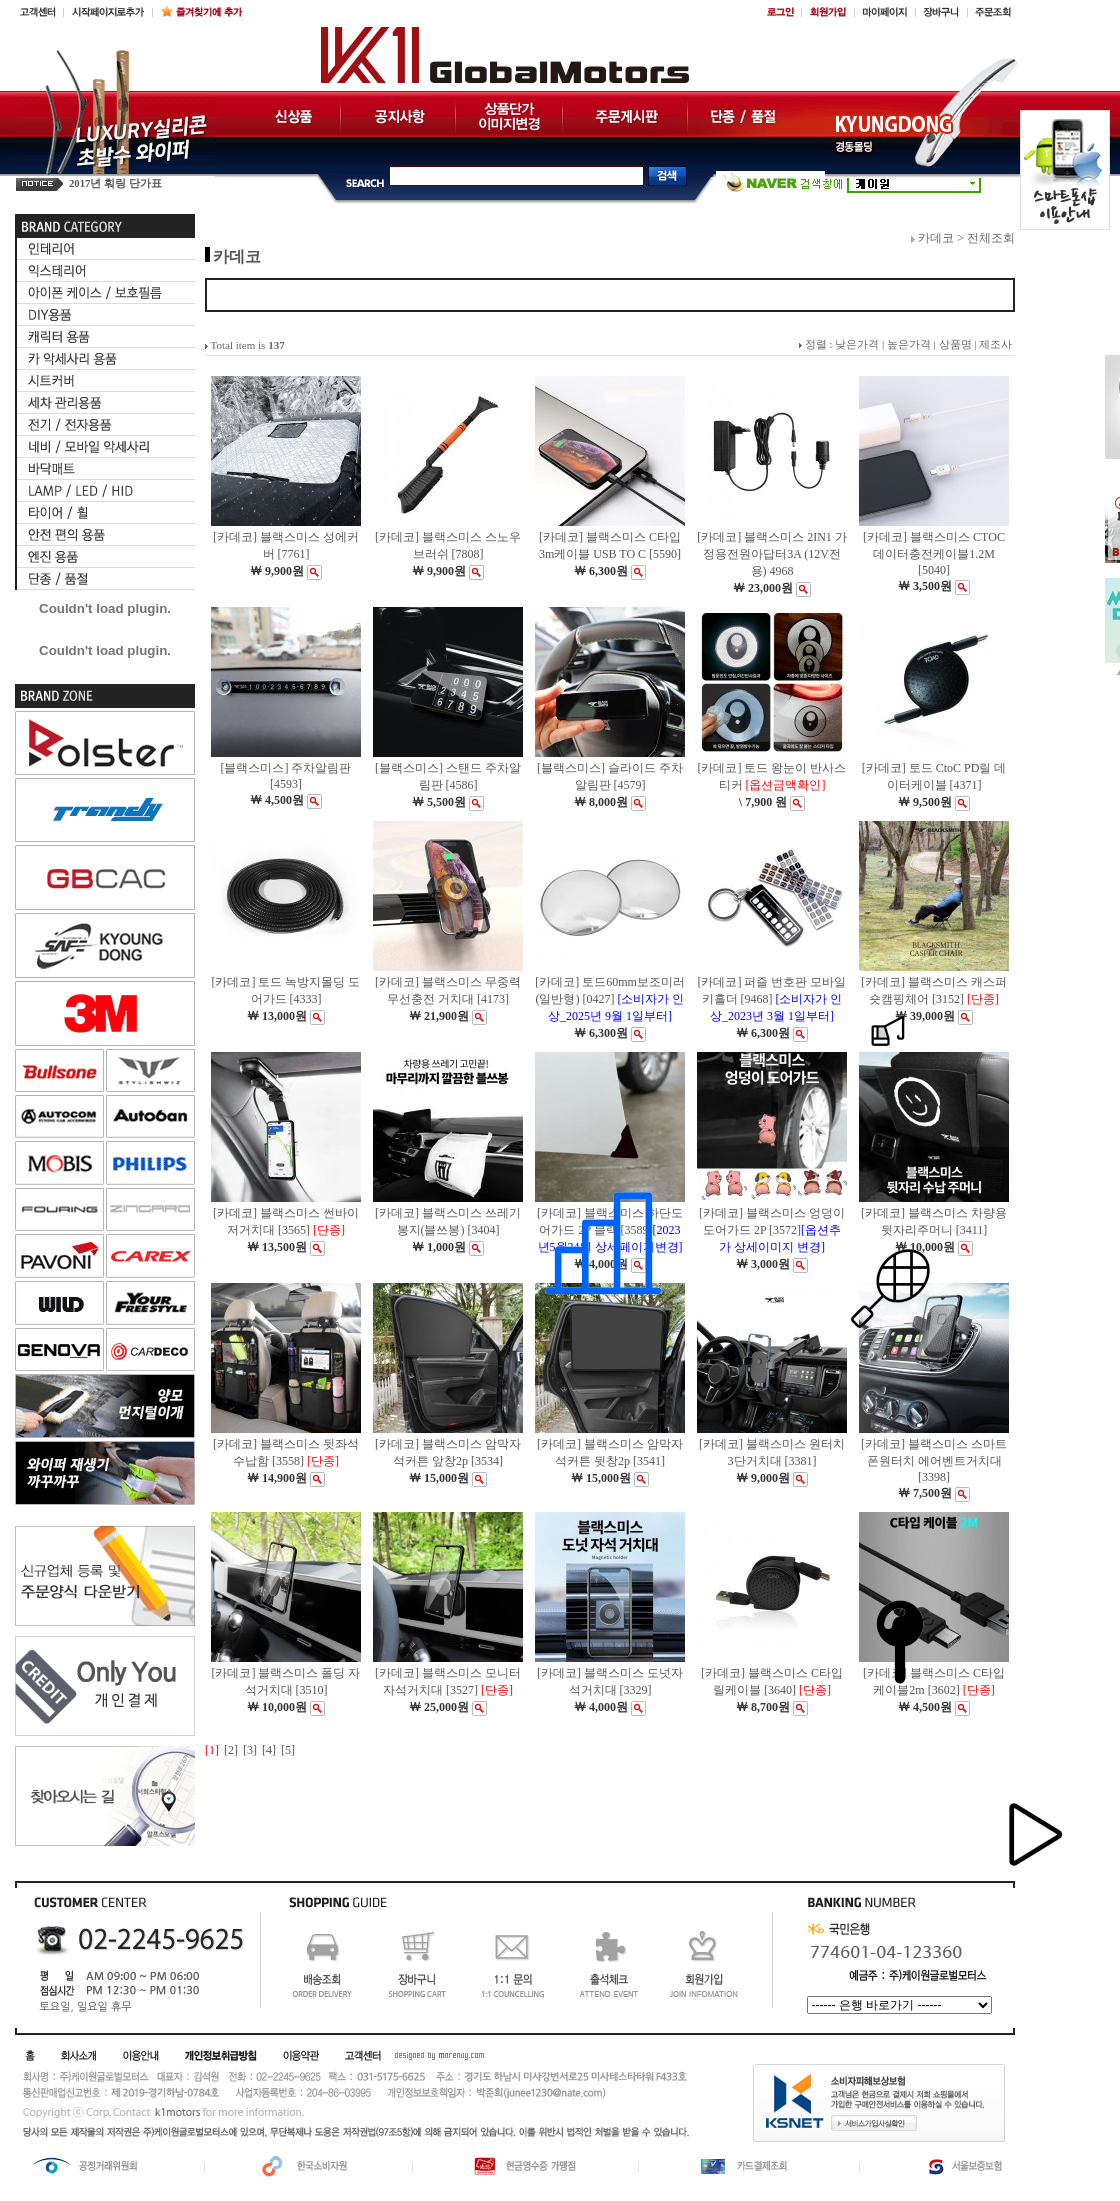 The width and height of the screenshot is (1120, 2201). What do you see at coordinates (1028, 1834) in the screenshot?
I see `play media or video content` at bounding box center [1028, 1834].